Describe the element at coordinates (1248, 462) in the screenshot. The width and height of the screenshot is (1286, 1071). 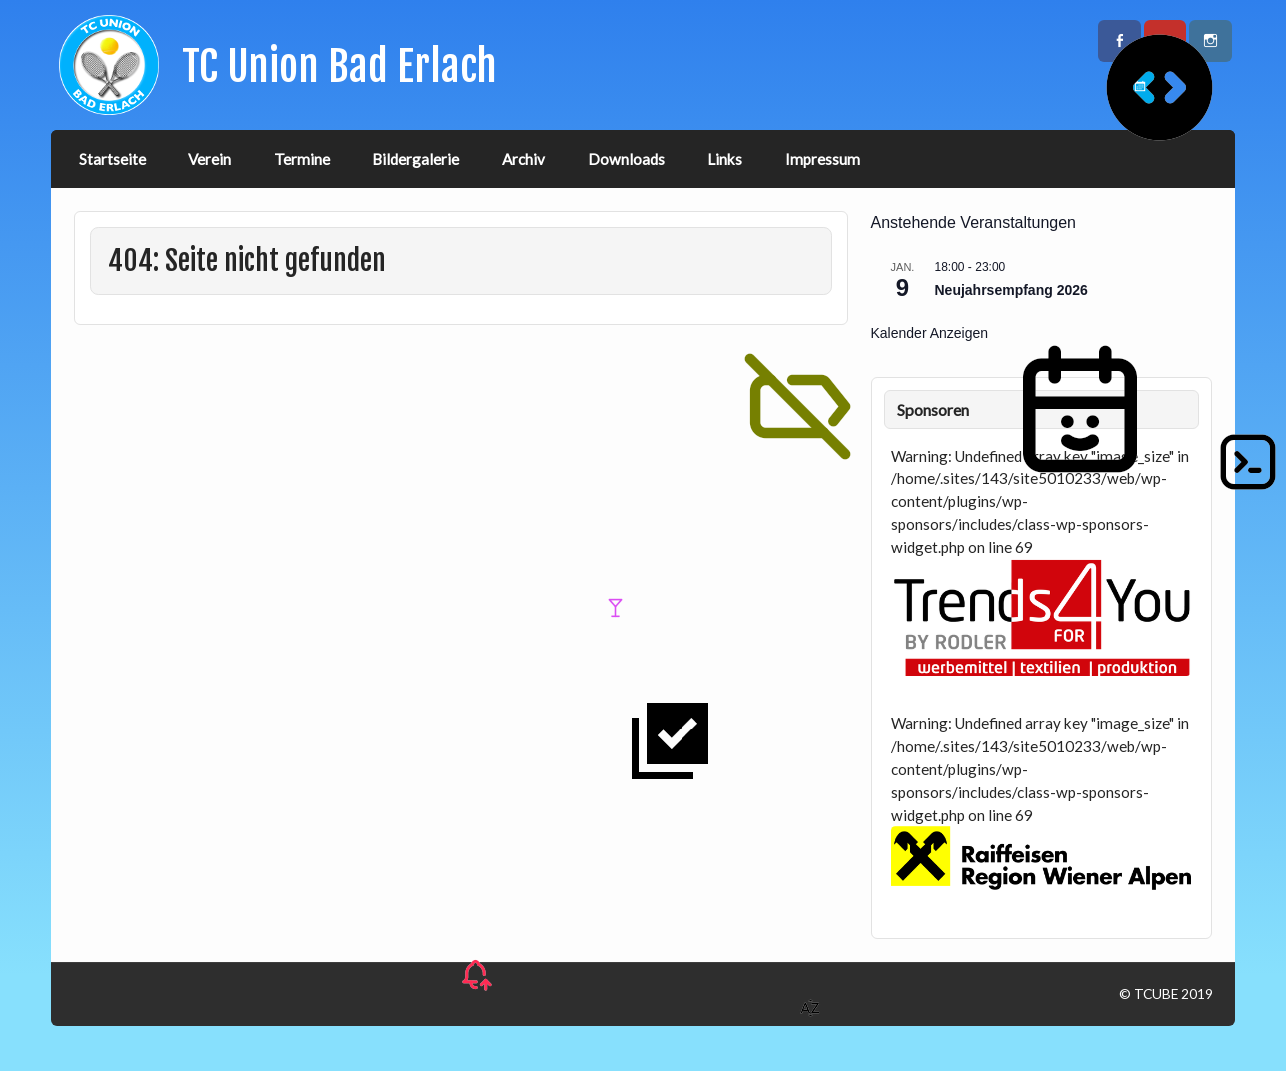
I see `tabler icons brand logo` at that location.